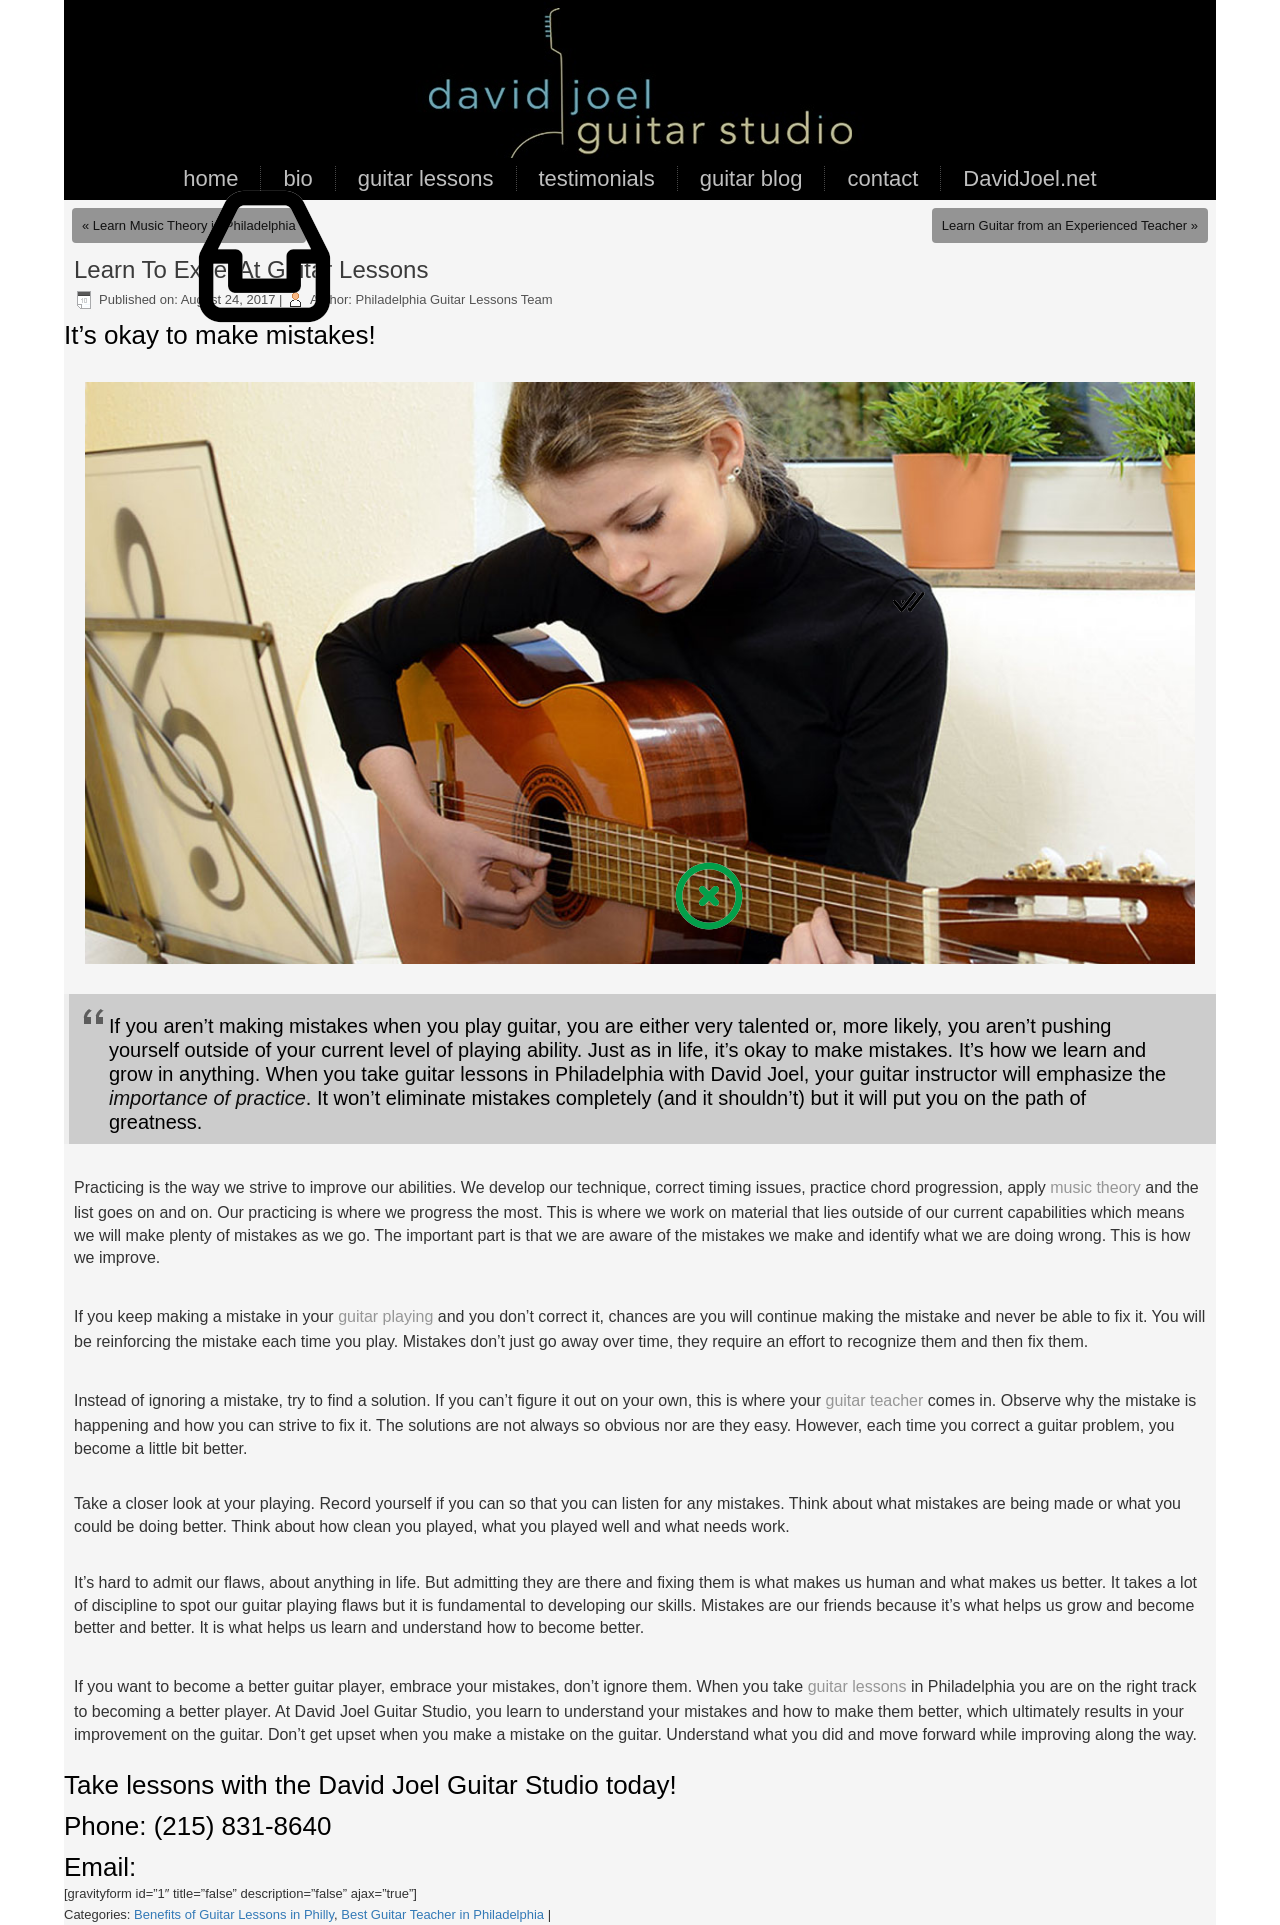 This screenshot has width=1280, height=1925. I want to click on view your inbox, so click(264, 256).